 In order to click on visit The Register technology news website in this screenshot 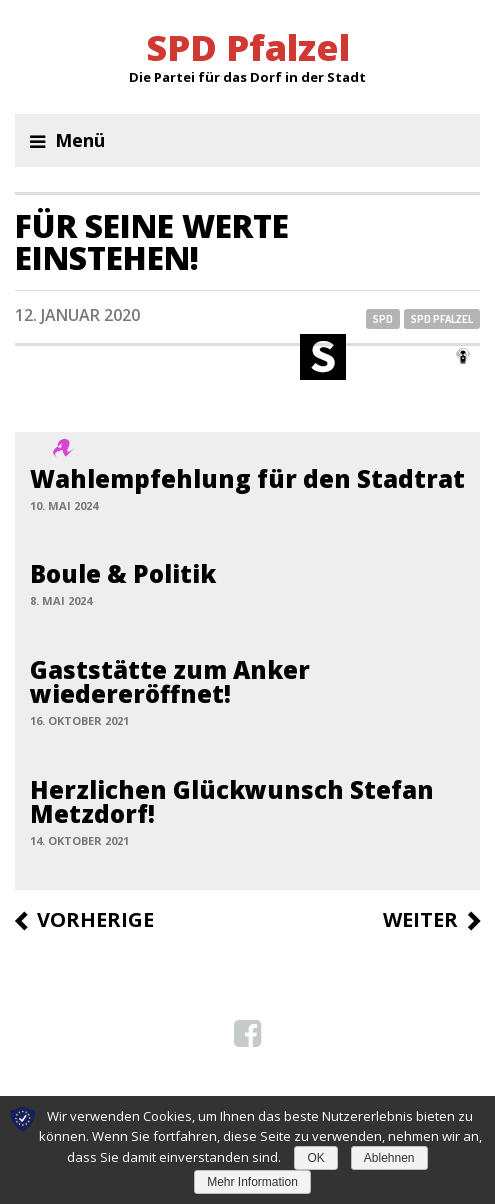, I will do `click(64, 448)`.